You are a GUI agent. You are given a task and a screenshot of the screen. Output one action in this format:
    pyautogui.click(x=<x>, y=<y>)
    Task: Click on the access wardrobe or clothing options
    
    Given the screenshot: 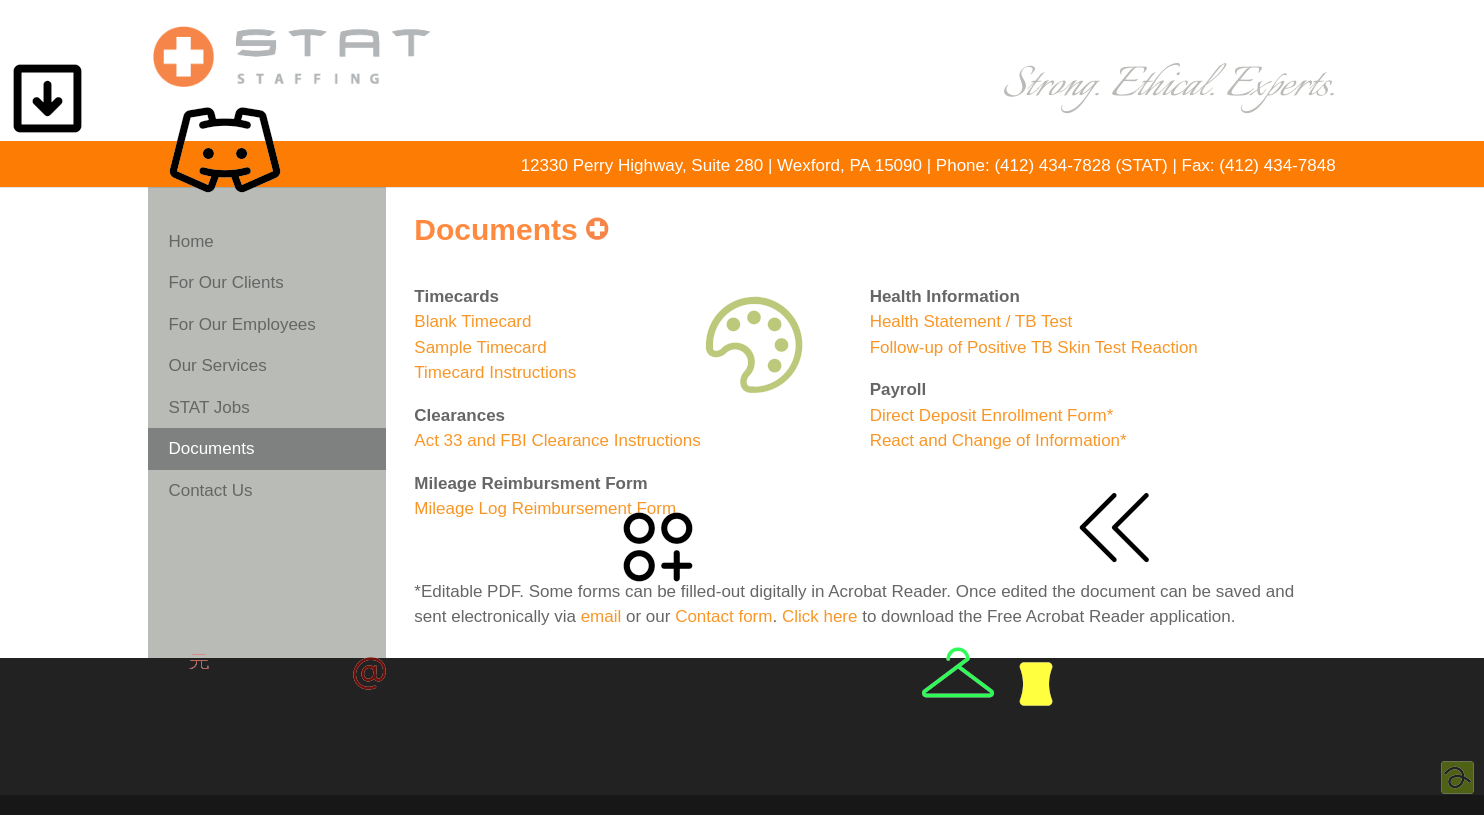 What is the action you would take?
    pyautogui.click(x=958, y=676)
    